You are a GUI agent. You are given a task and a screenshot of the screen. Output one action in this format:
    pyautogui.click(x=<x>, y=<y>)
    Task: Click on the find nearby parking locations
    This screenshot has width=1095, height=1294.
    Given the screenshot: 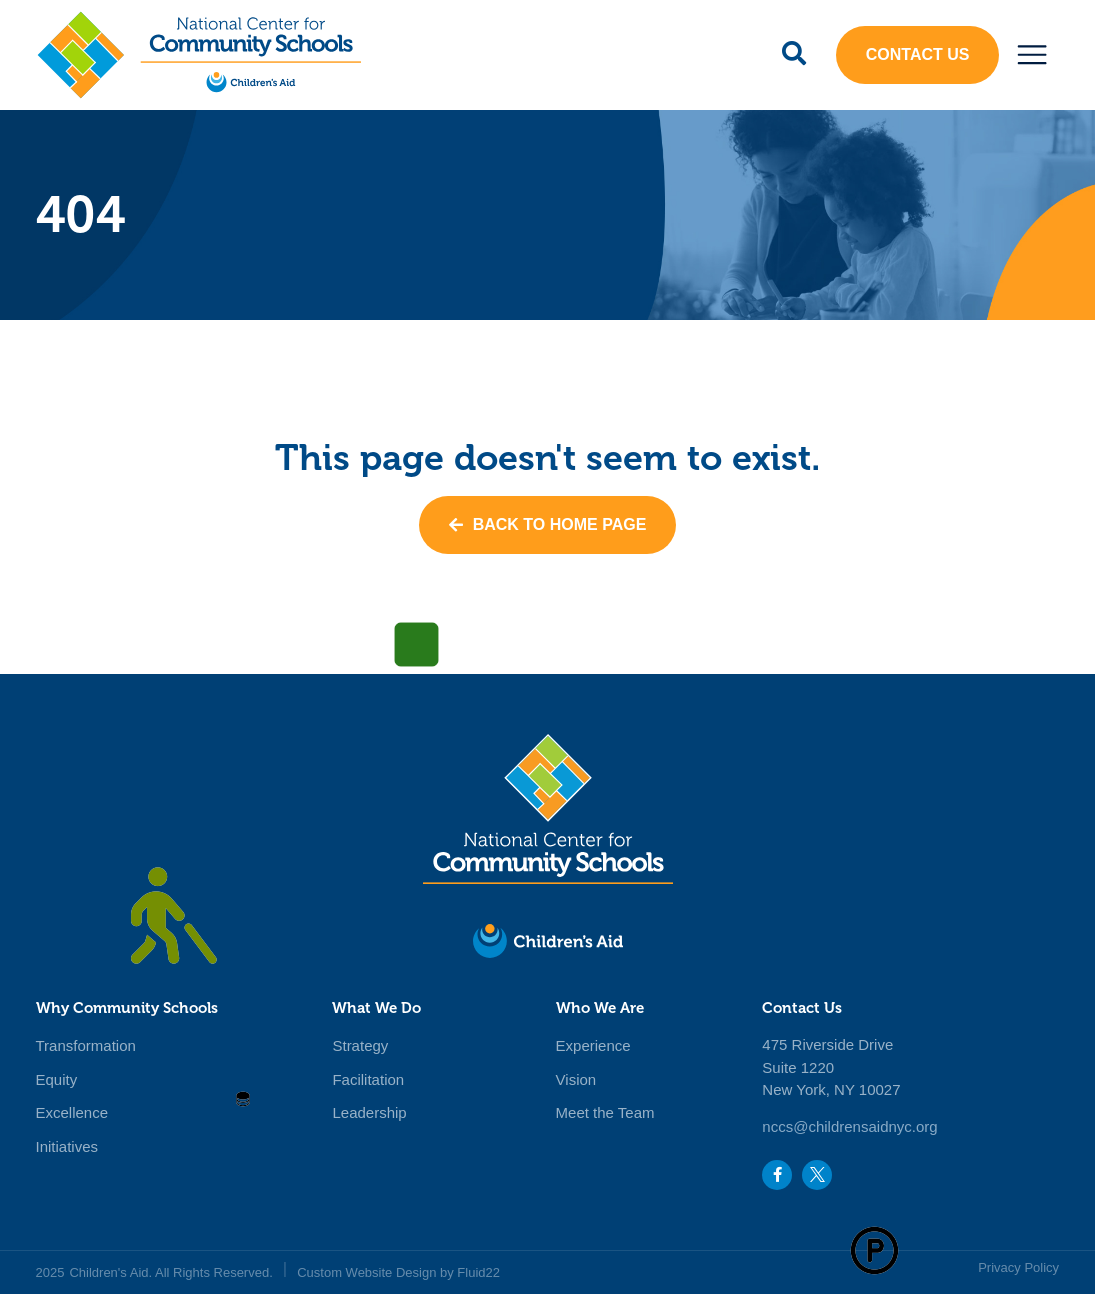 What is the action you would take?
    pyautogui.click(x=874, y=1250)
    